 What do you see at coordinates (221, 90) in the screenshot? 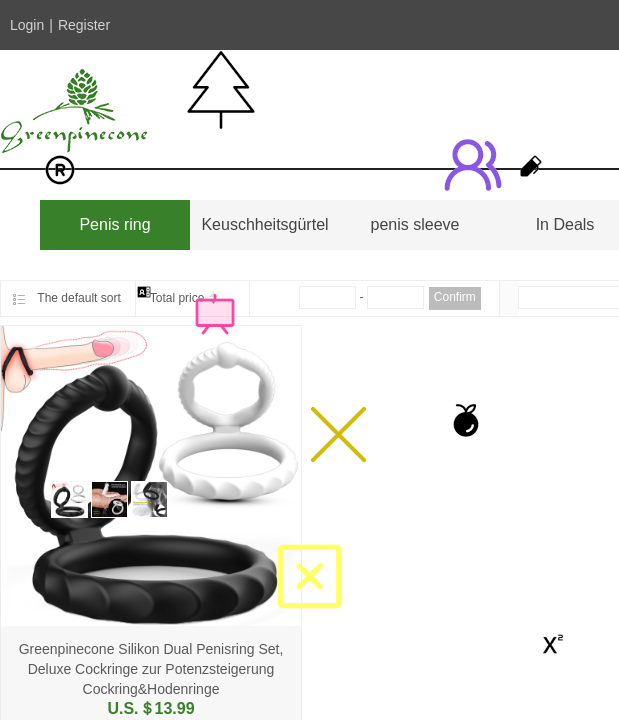
I see `access nature or outdoor-related content` at bounding box center [221, 90].